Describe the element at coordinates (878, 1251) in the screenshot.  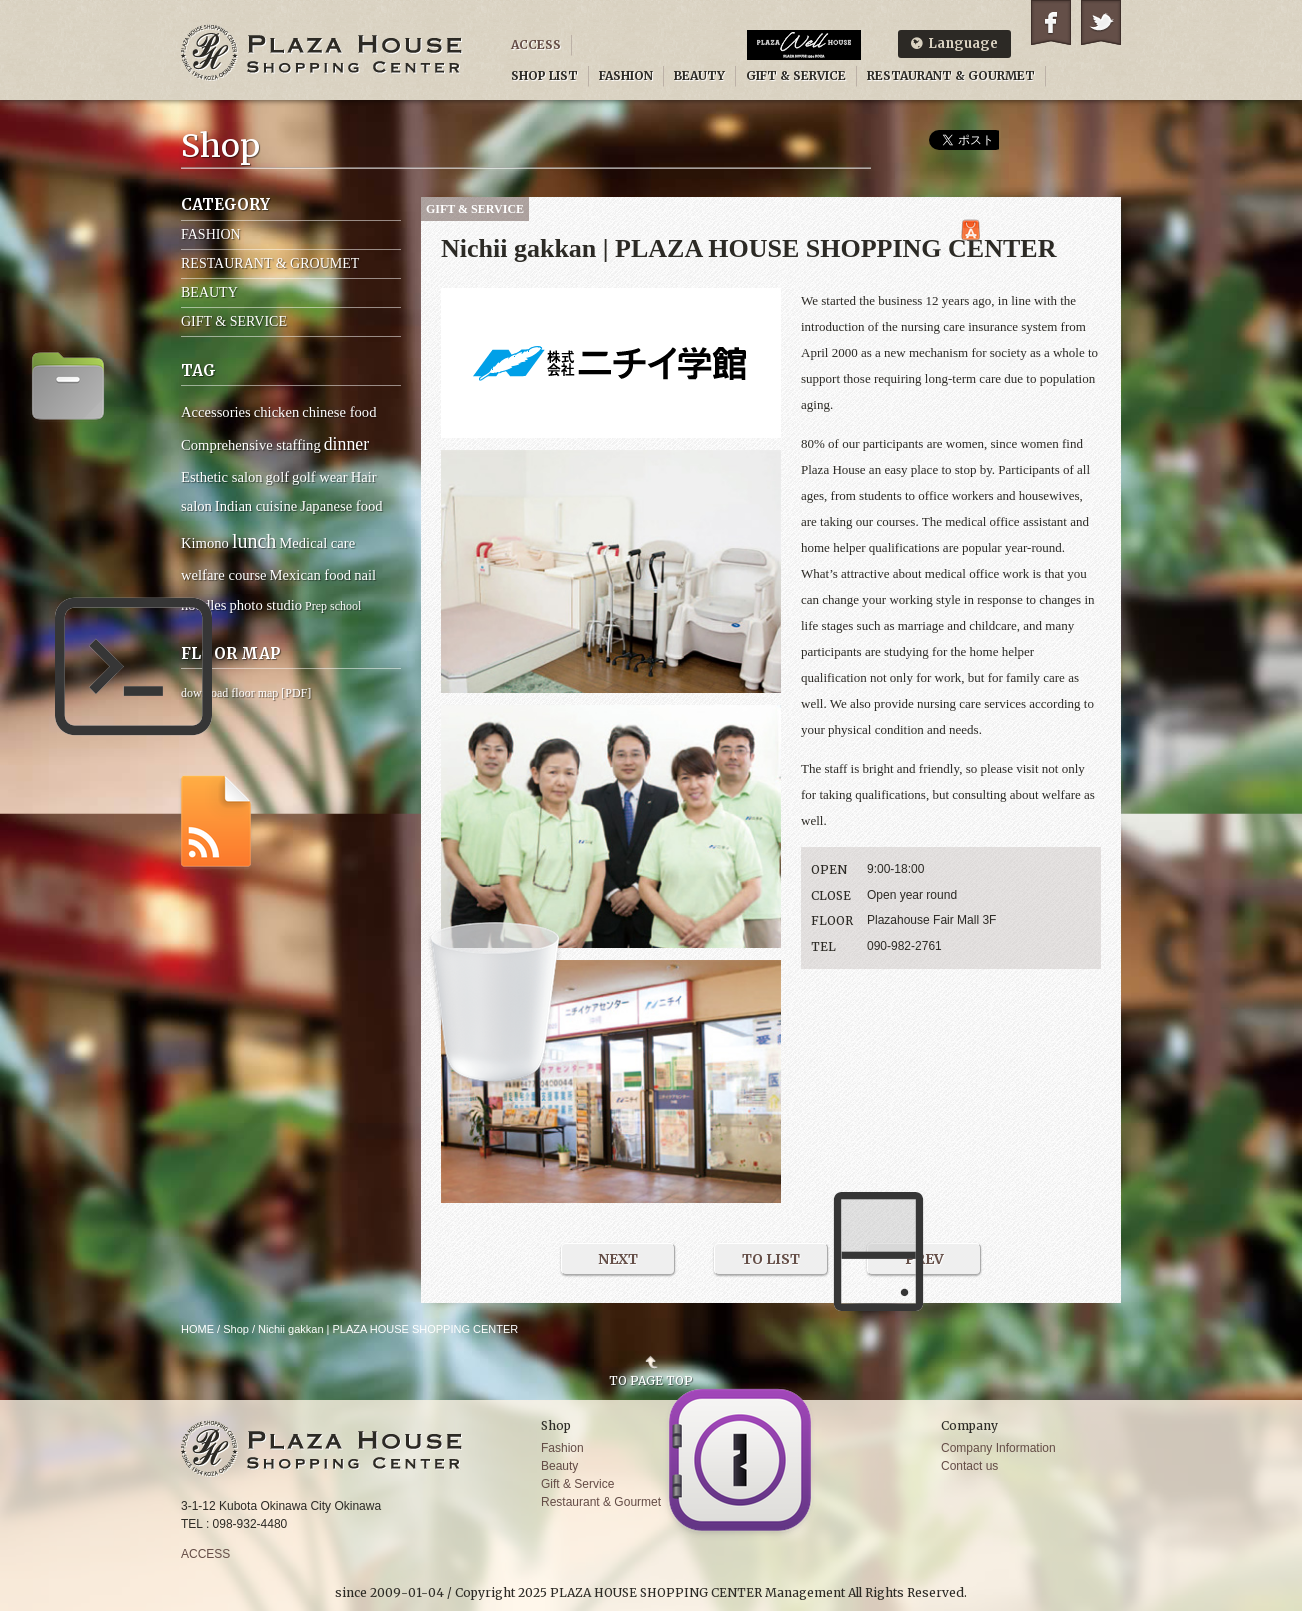
I see `scan a document or image` at that location.